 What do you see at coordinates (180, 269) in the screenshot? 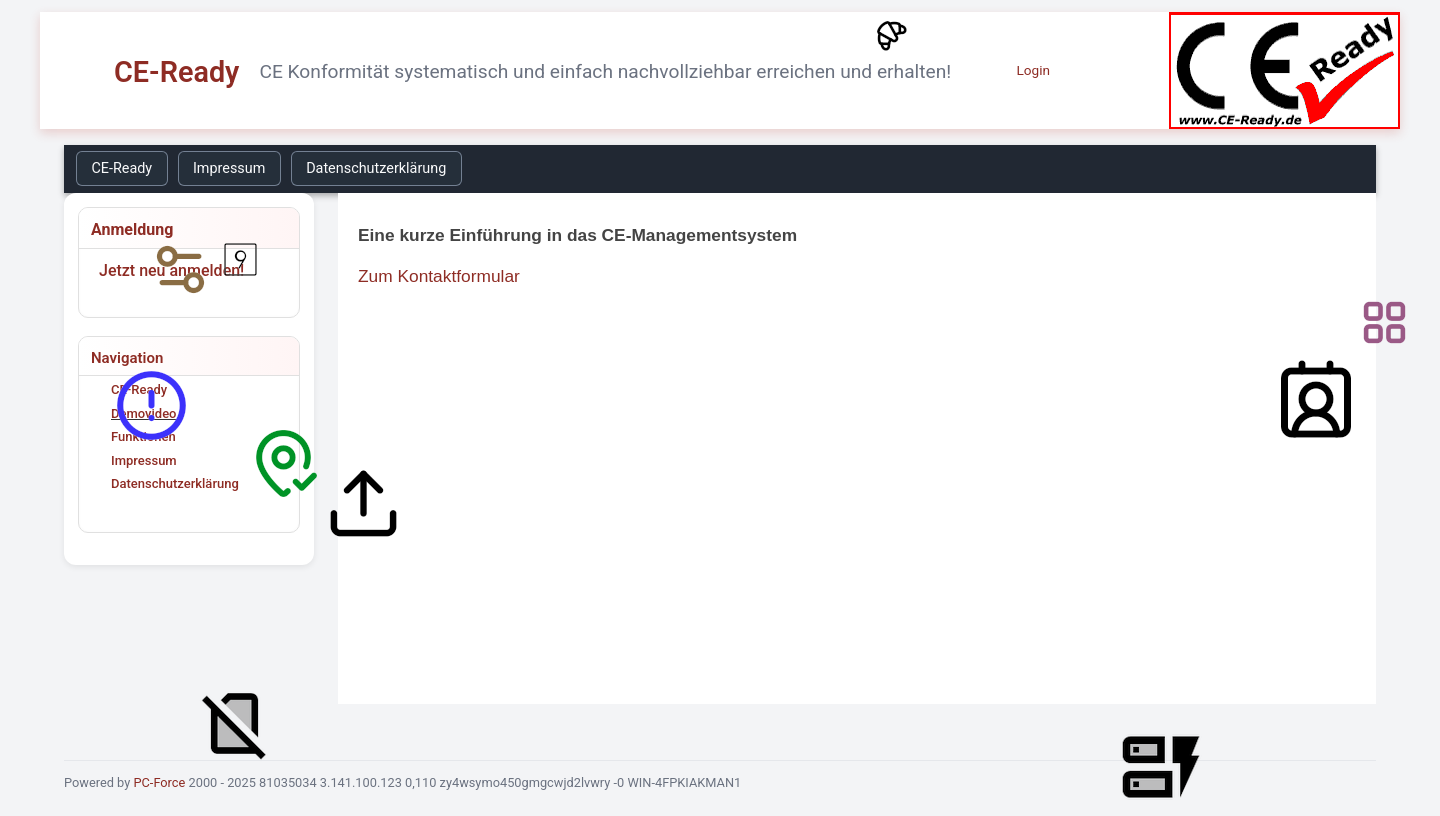
I see `adjust settings or preferences` at bounding box center [180, 269].